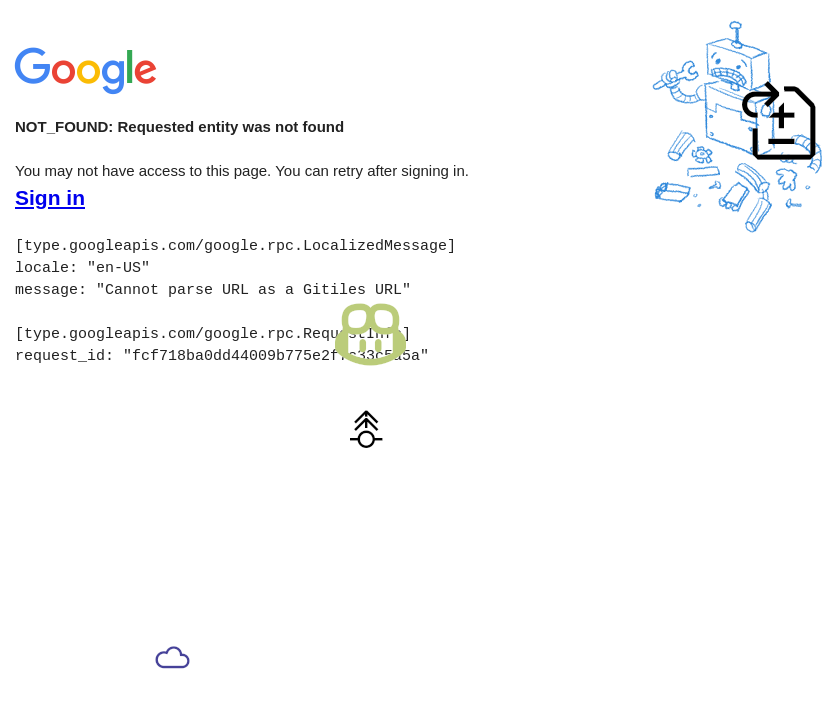 This screenshot has height=720, width=838. Describe the element at coordinates (370, 334) in the screenshot. I see `access GitHub Copilot AI assistant` at that location.